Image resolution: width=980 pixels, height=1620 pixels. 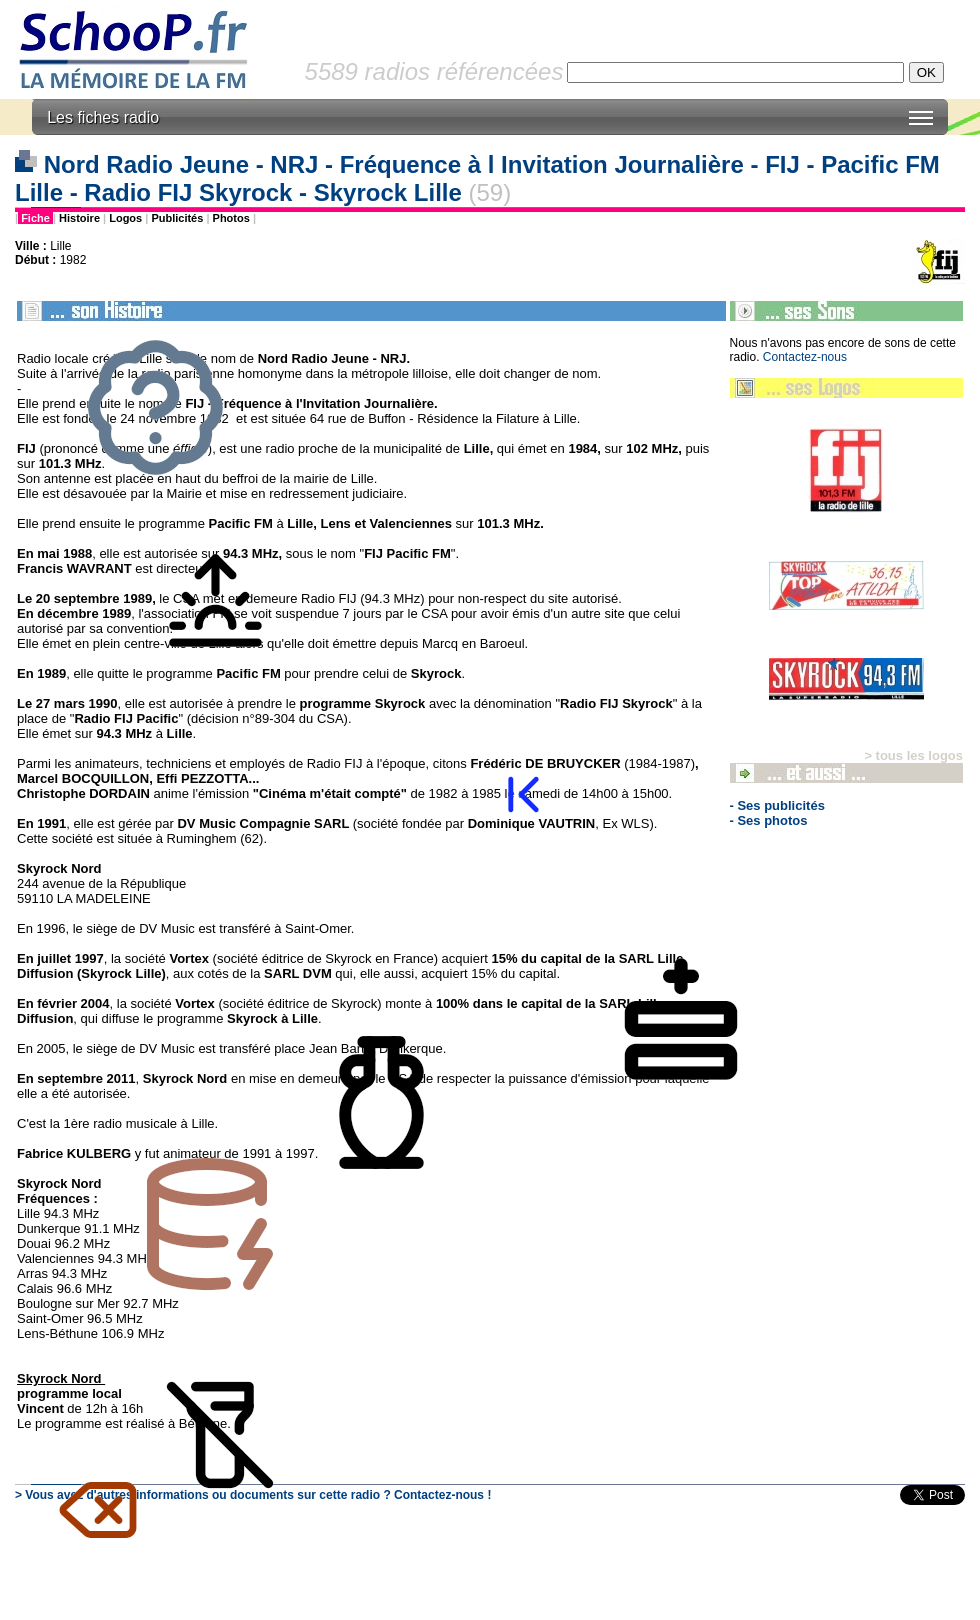 I want to click on database with active or real-time processing, so click(x=207, y=1224).